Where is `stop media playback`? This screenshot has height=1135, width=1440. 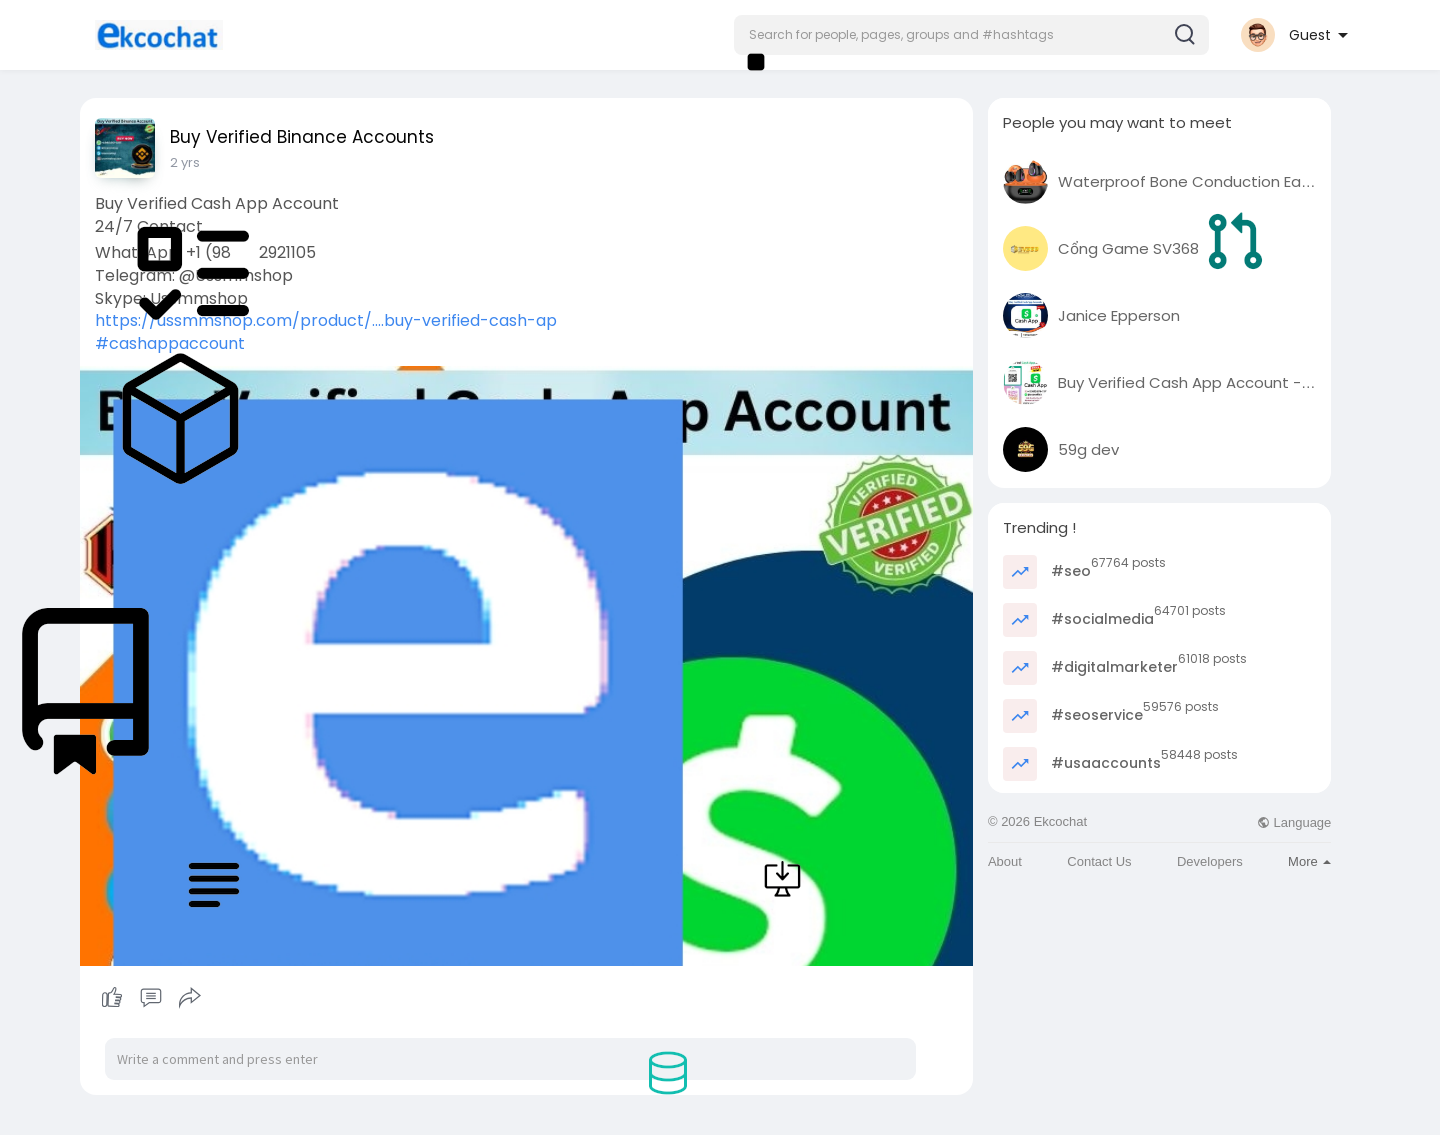
stop media playback is located at coordinates (756, 62).